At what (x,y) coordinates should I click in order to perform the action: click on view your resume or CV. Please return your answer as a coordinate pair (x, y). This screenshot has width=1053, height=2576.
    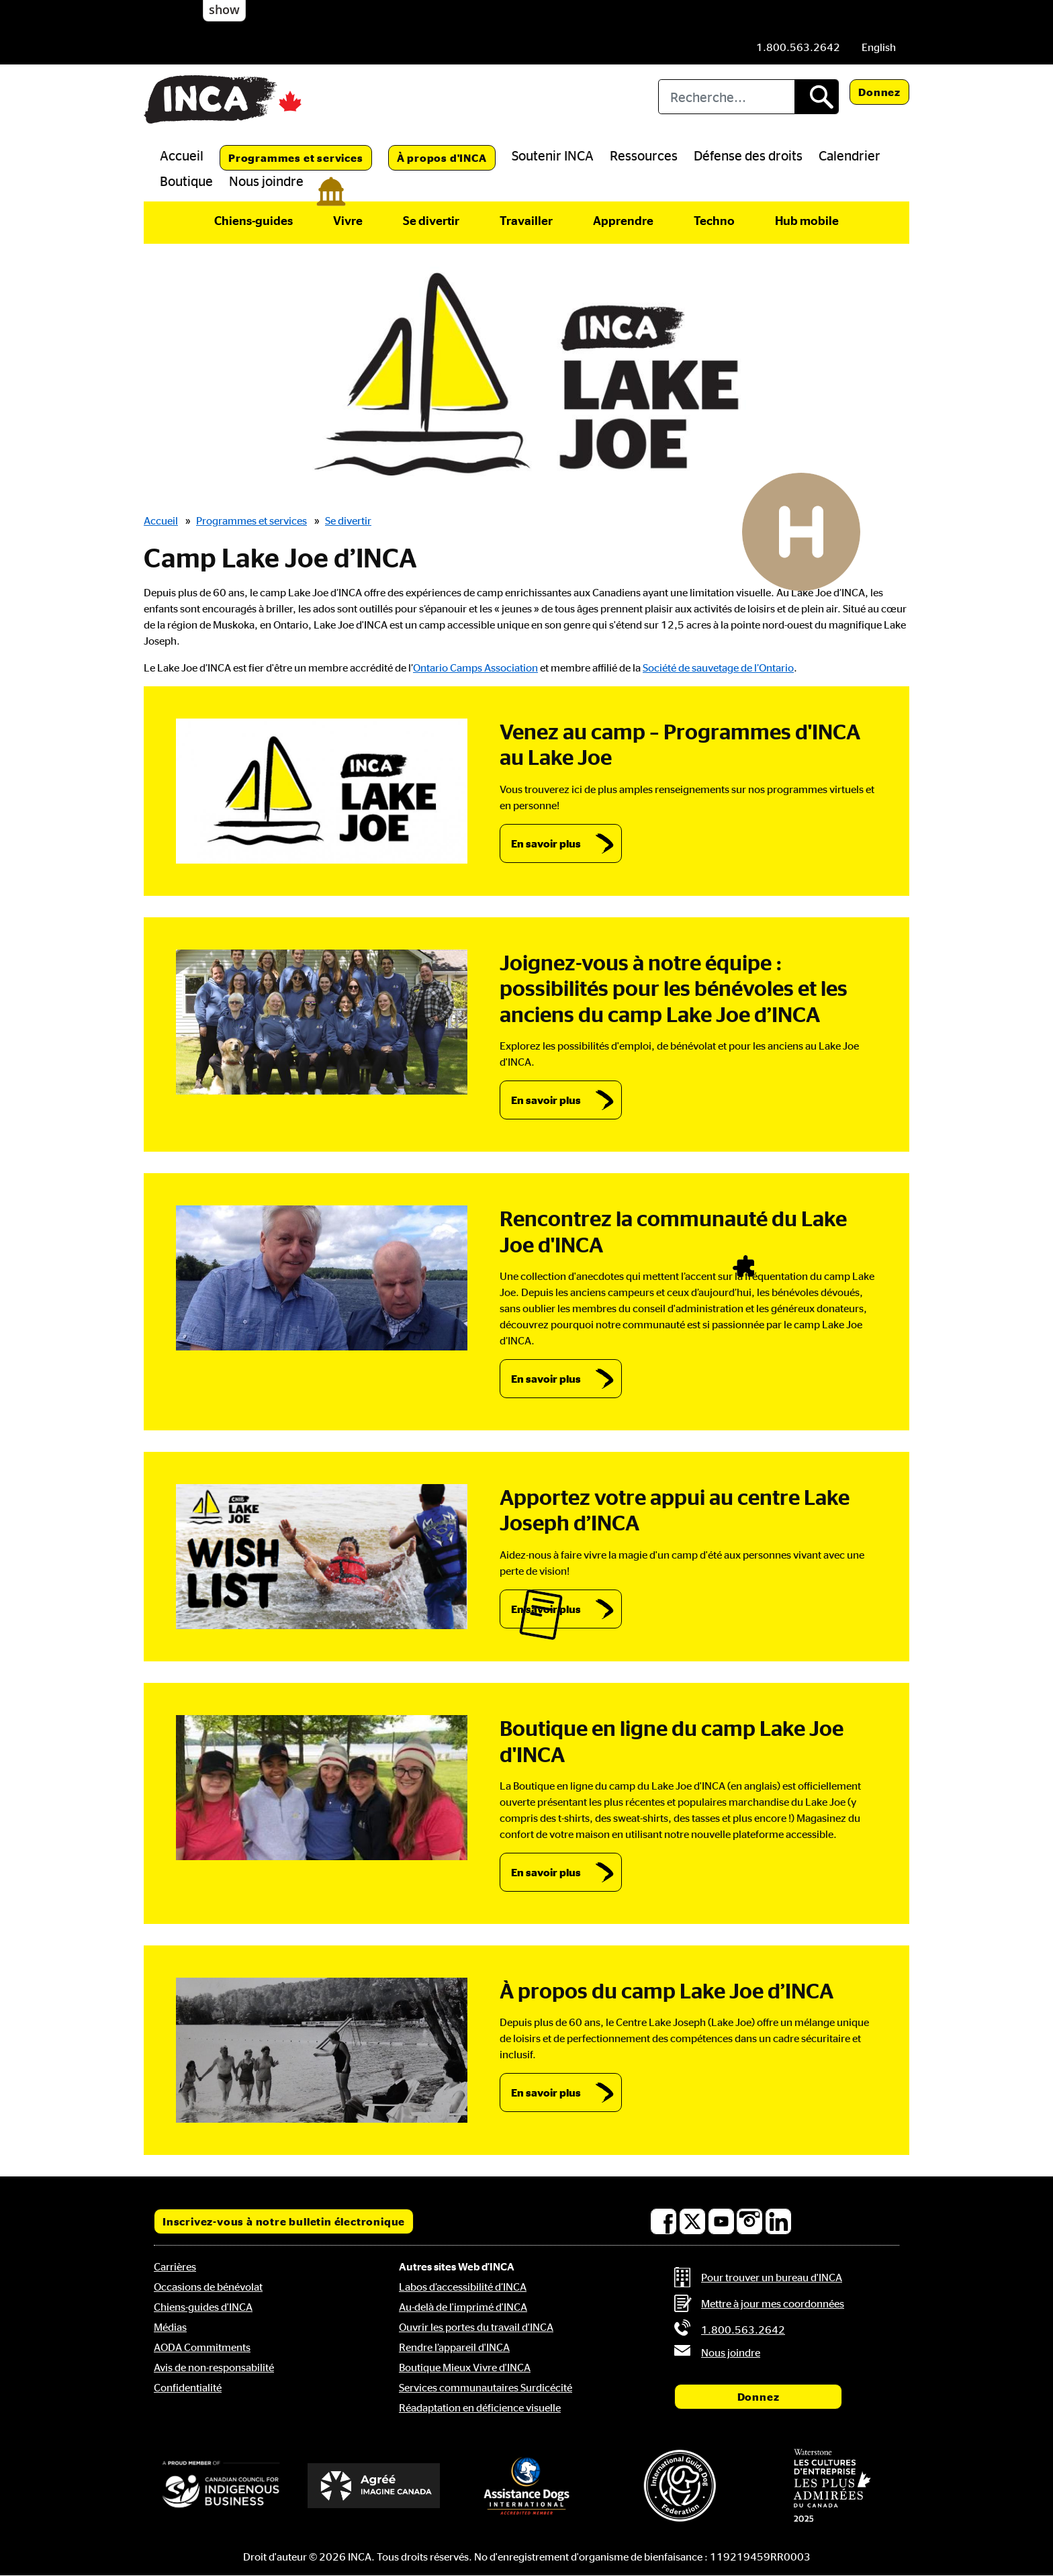
    Looking at the image, I should click on (541, 1614).